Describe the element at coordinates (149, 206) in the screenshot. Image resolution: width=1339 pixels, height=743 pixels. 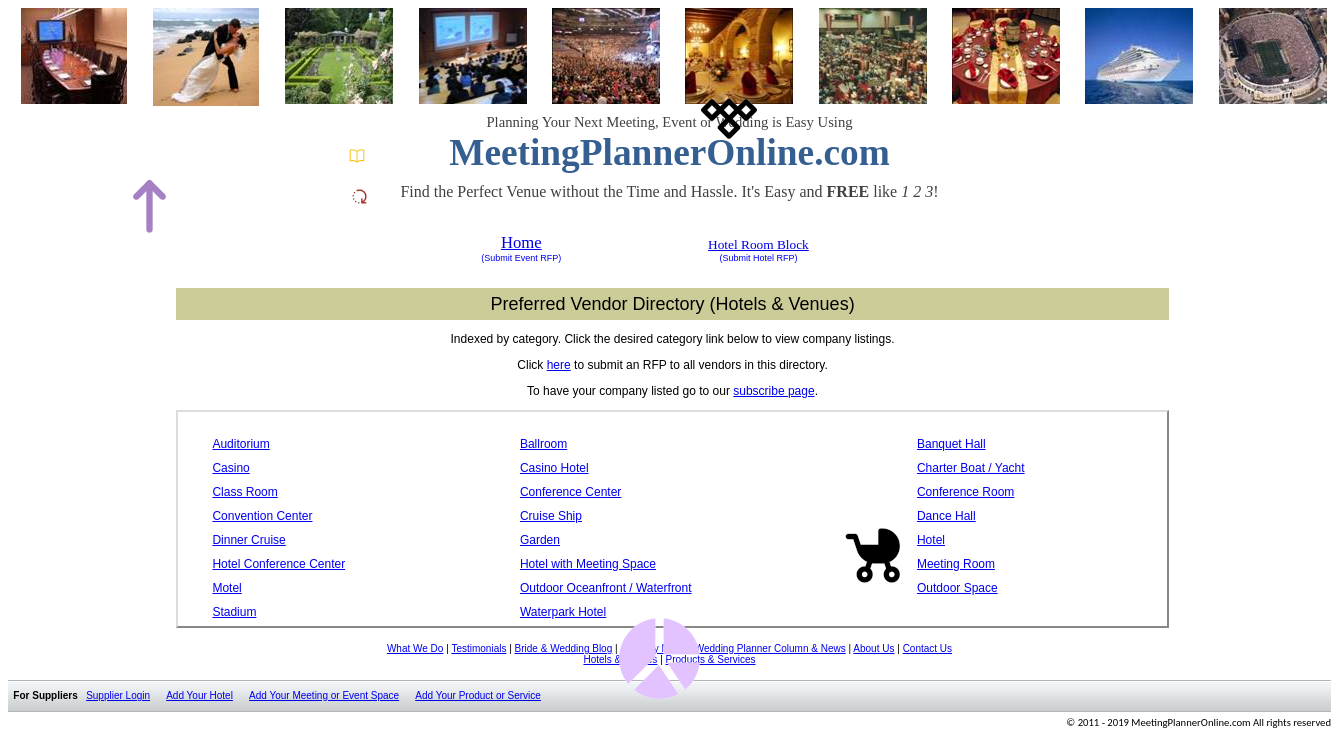
I see `move item up in a list` at that location.